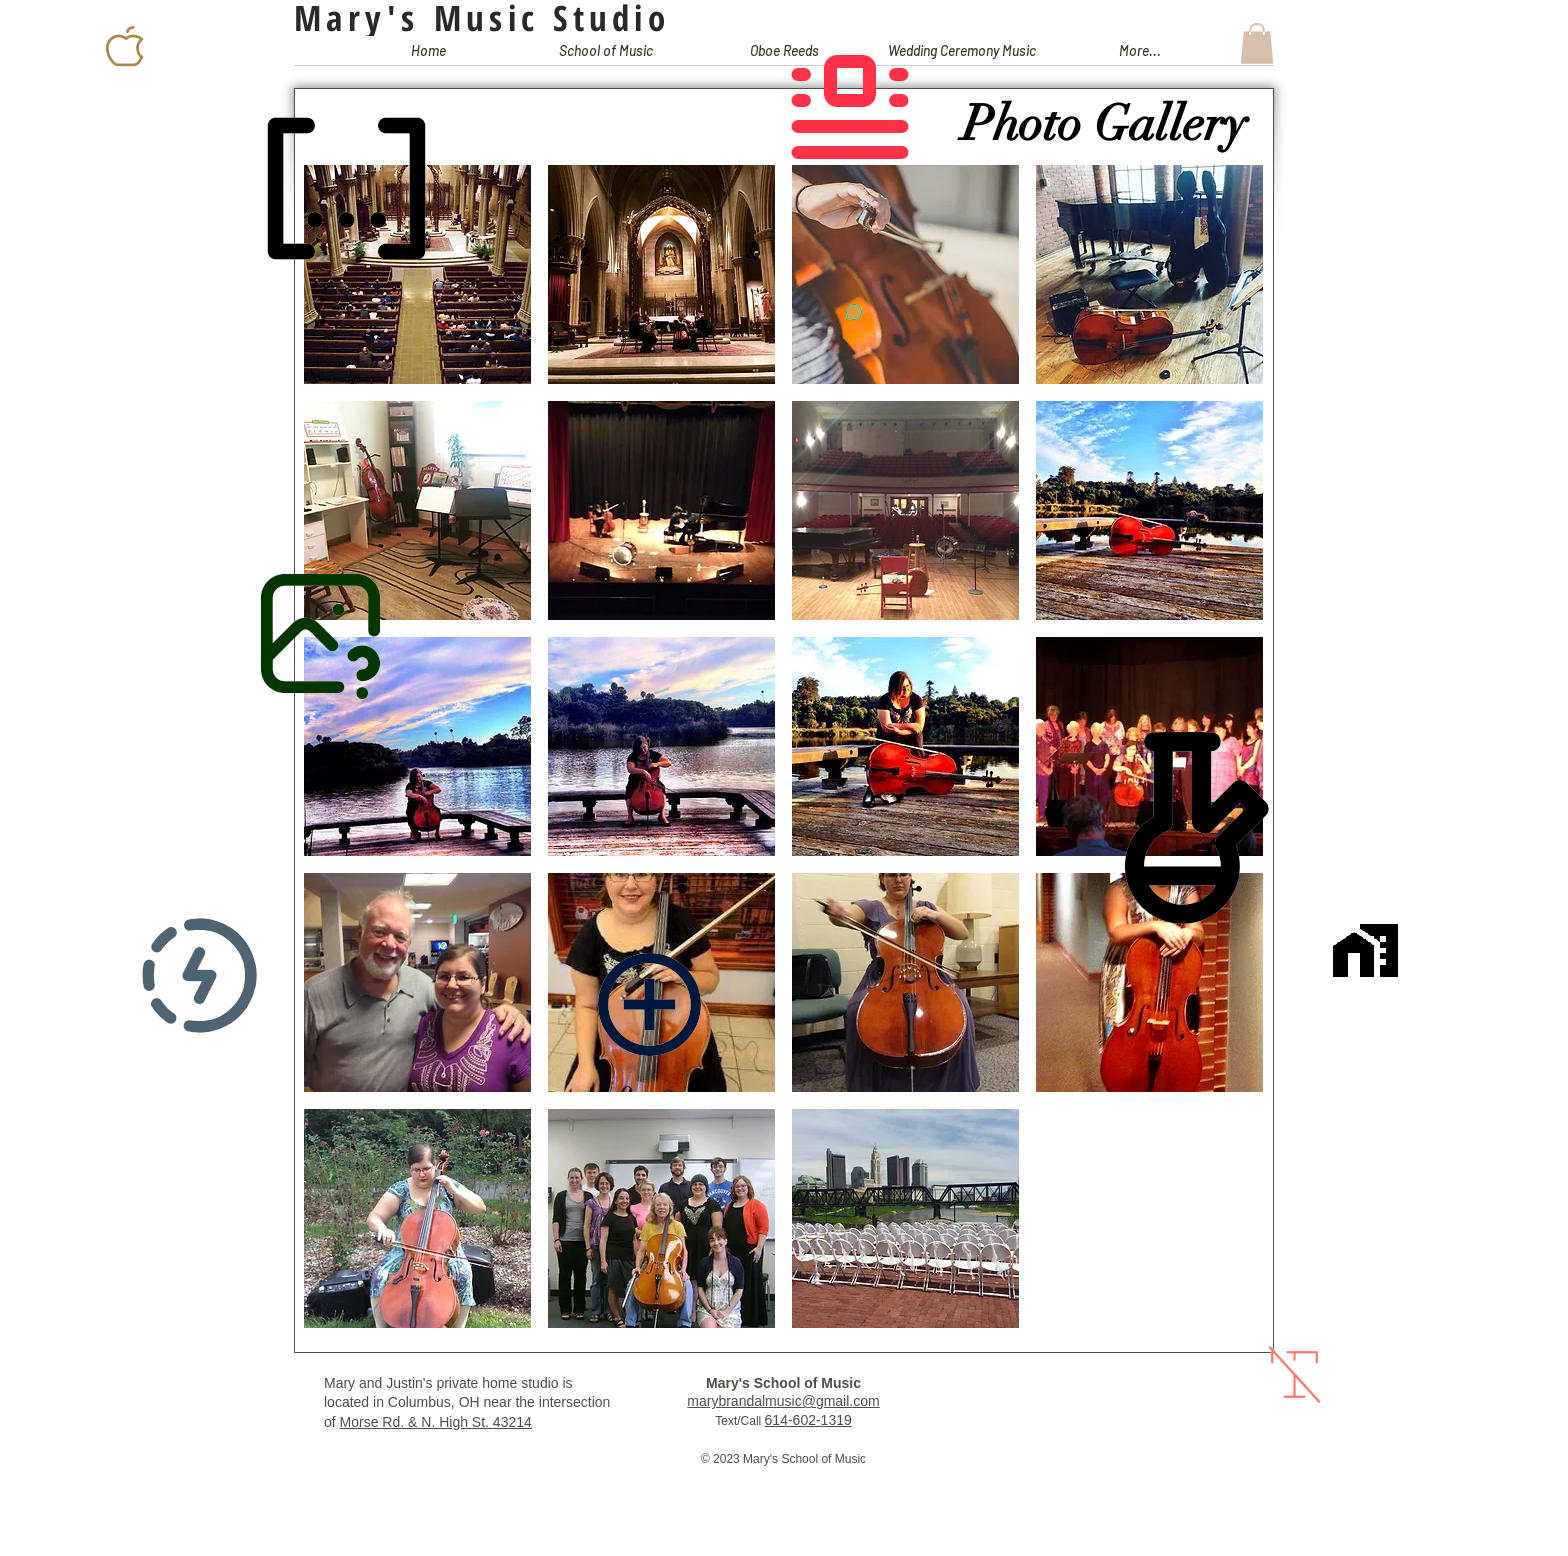 Image resolution: width=1568 pixels, height=1556 pixels. Describe the element at coordinates (199, 975) in the screenshot. I see `battery is currently charging` at that location.